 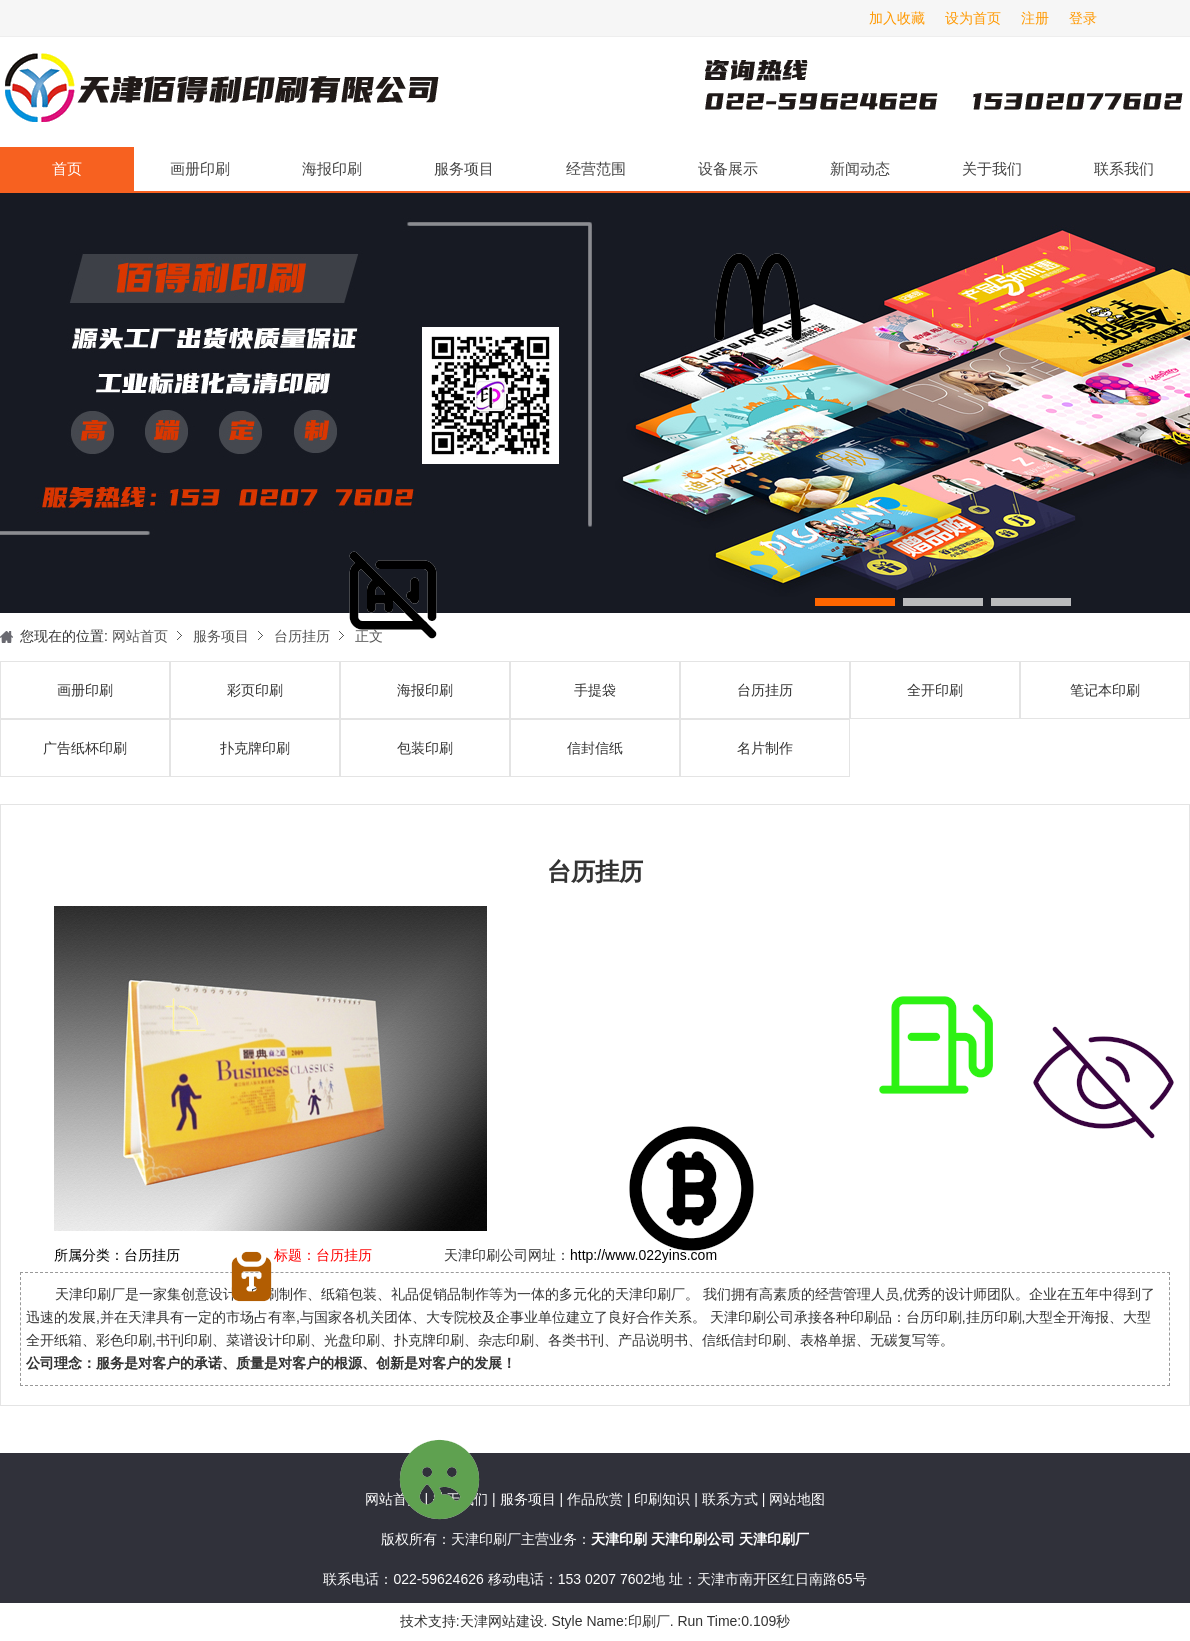 What do you see at coordinates (1103, 1082) in the screenshot?
I see `hide password or sensitive content` at bounding box center [1103, 1082].